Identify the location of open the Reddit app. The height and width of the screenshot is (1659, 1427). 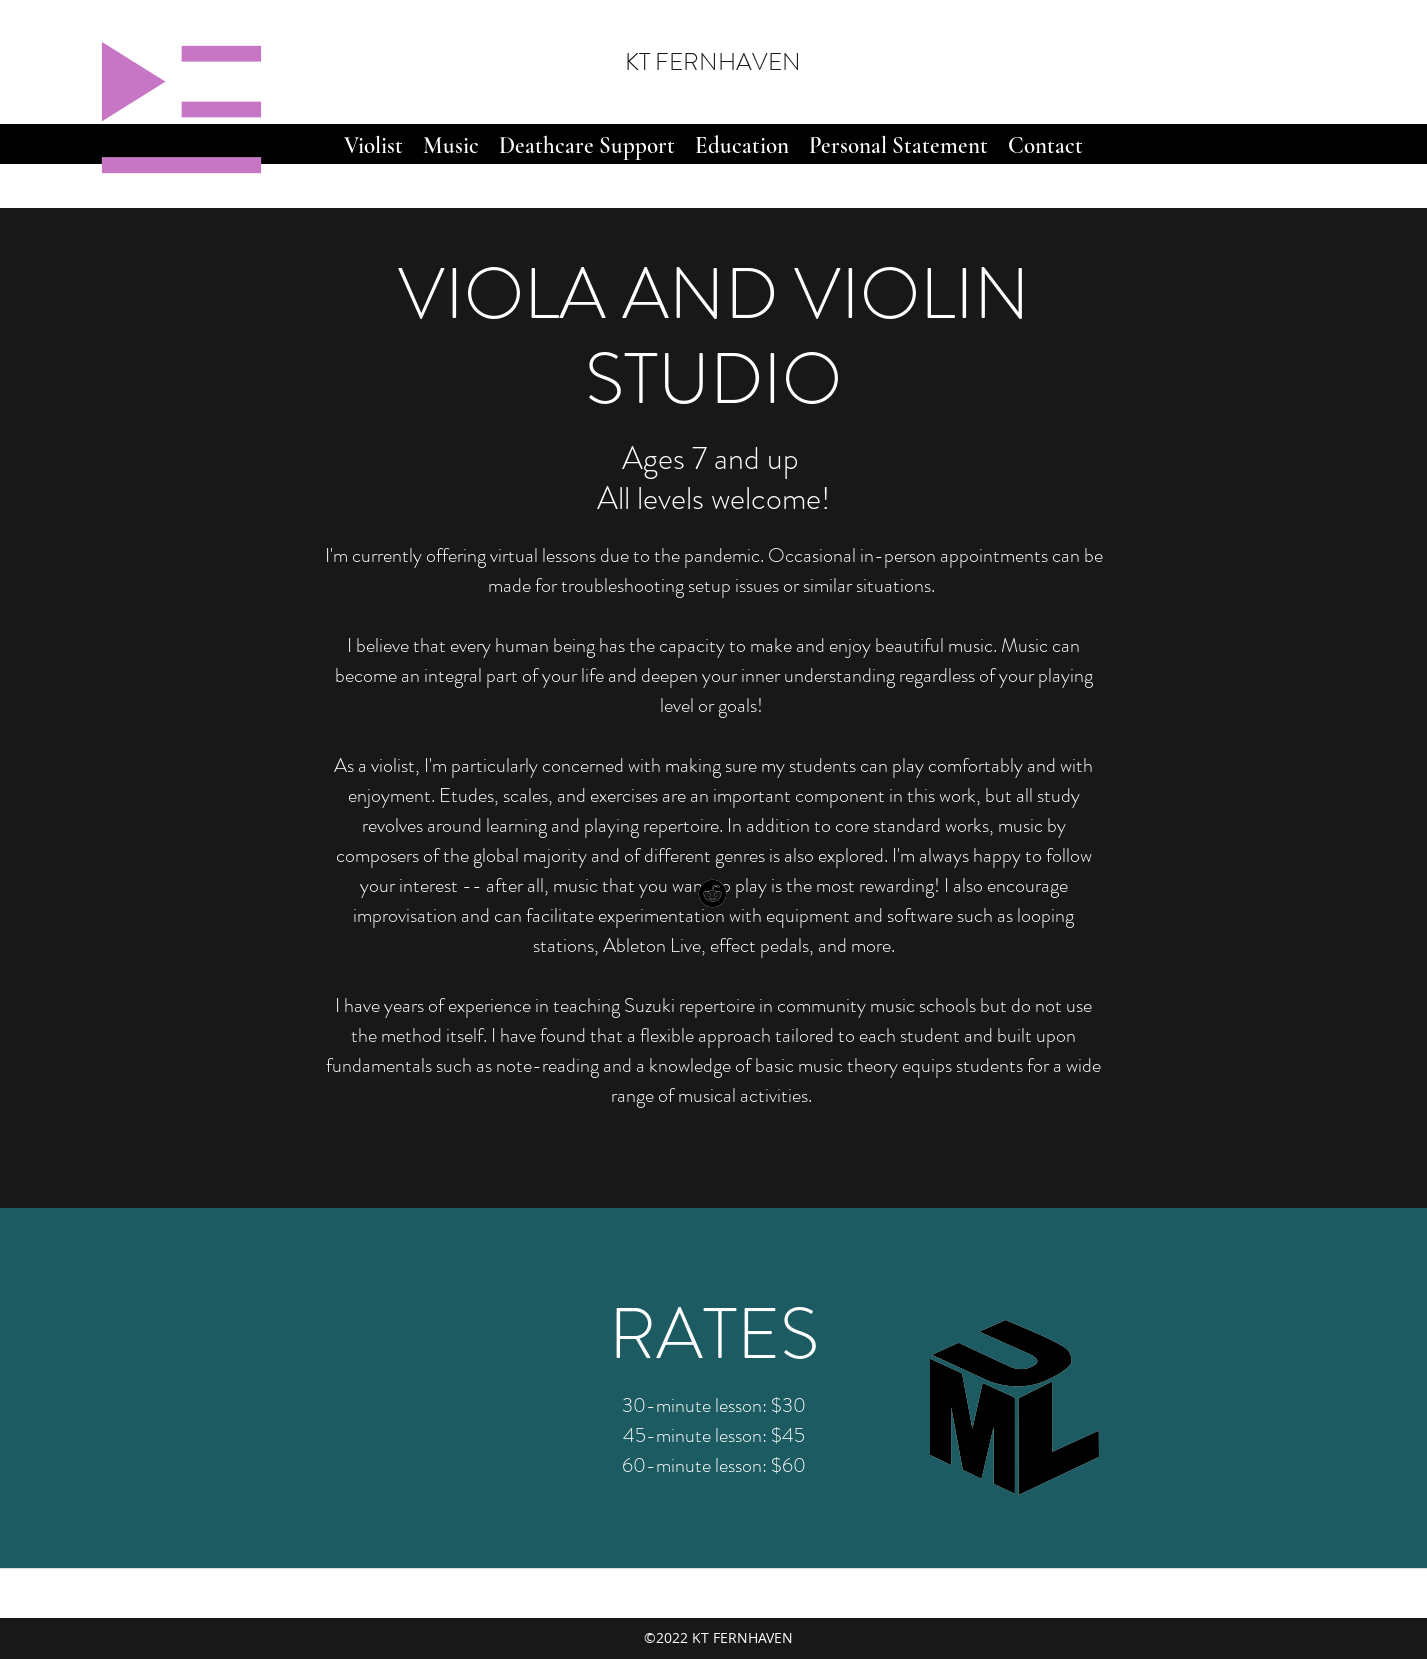
(712, 893).